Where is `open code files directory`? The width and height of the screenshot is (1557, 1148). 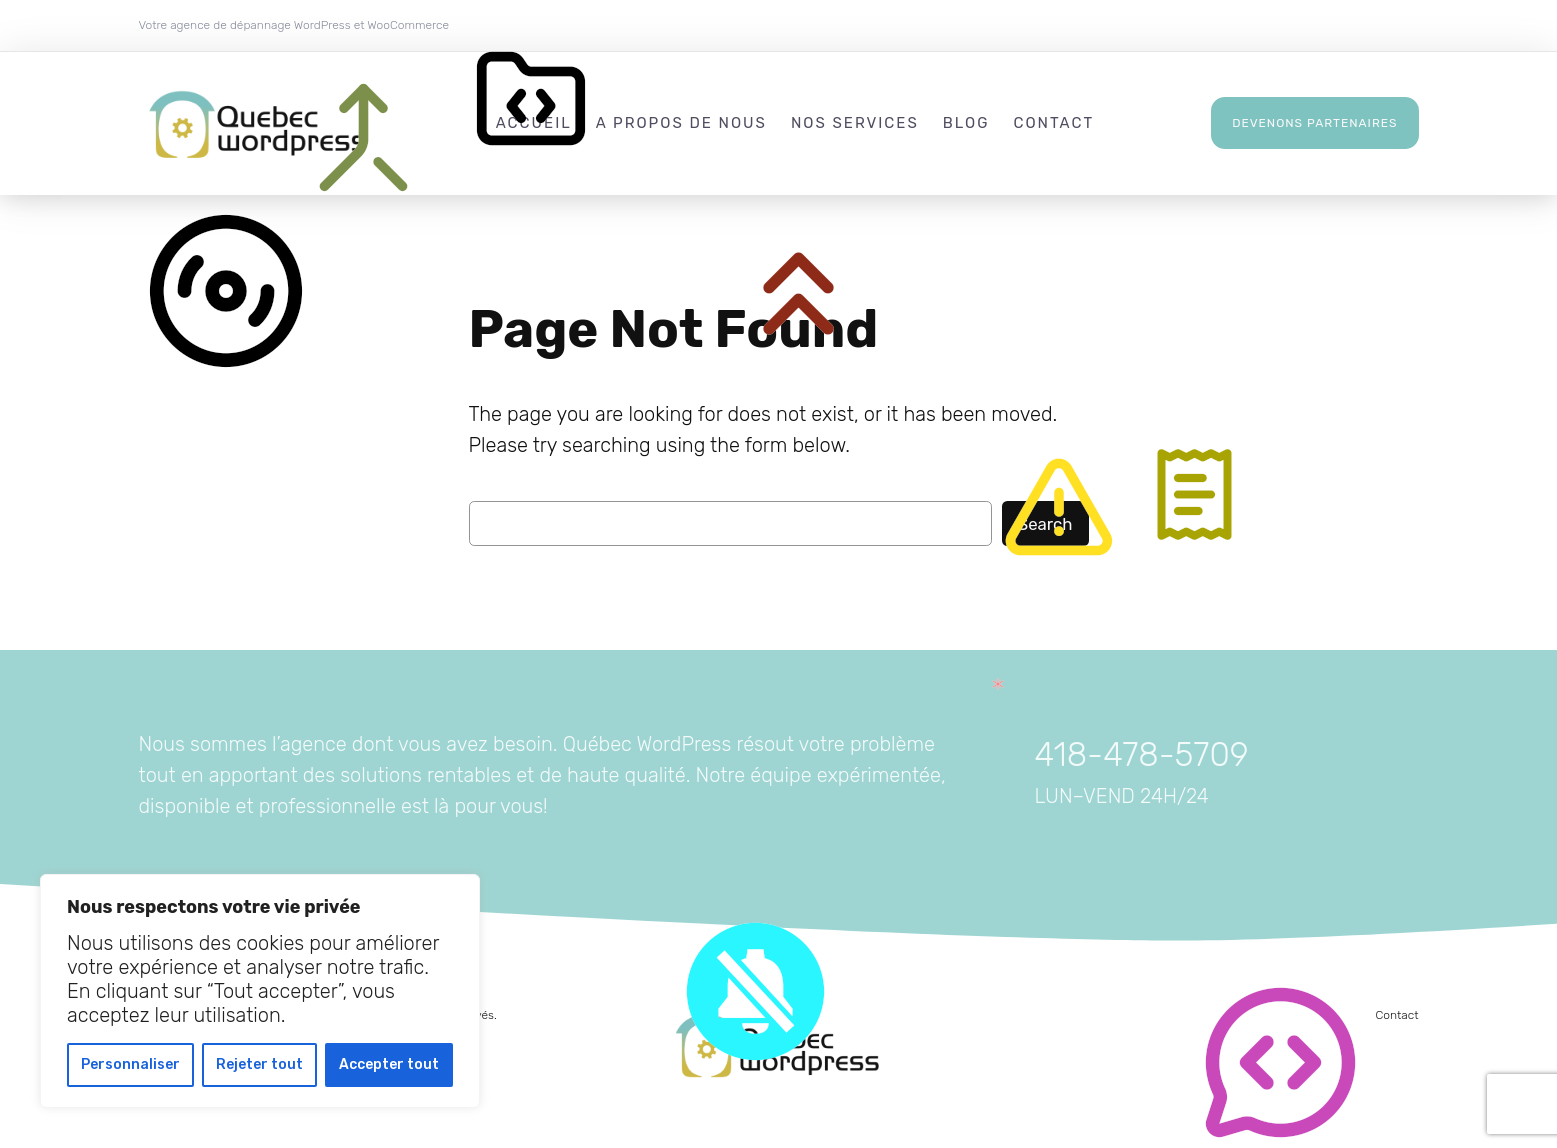 open code files directory is located at coordinates (531, 101).